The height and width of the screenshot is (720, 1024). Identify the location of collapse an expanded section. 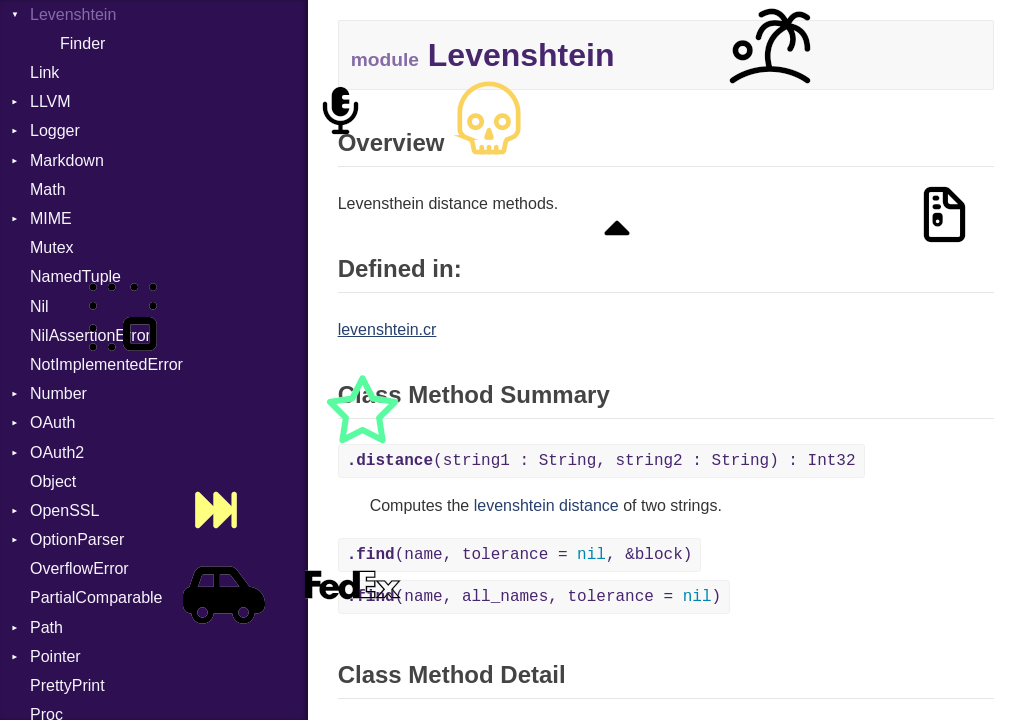
(617, 229).